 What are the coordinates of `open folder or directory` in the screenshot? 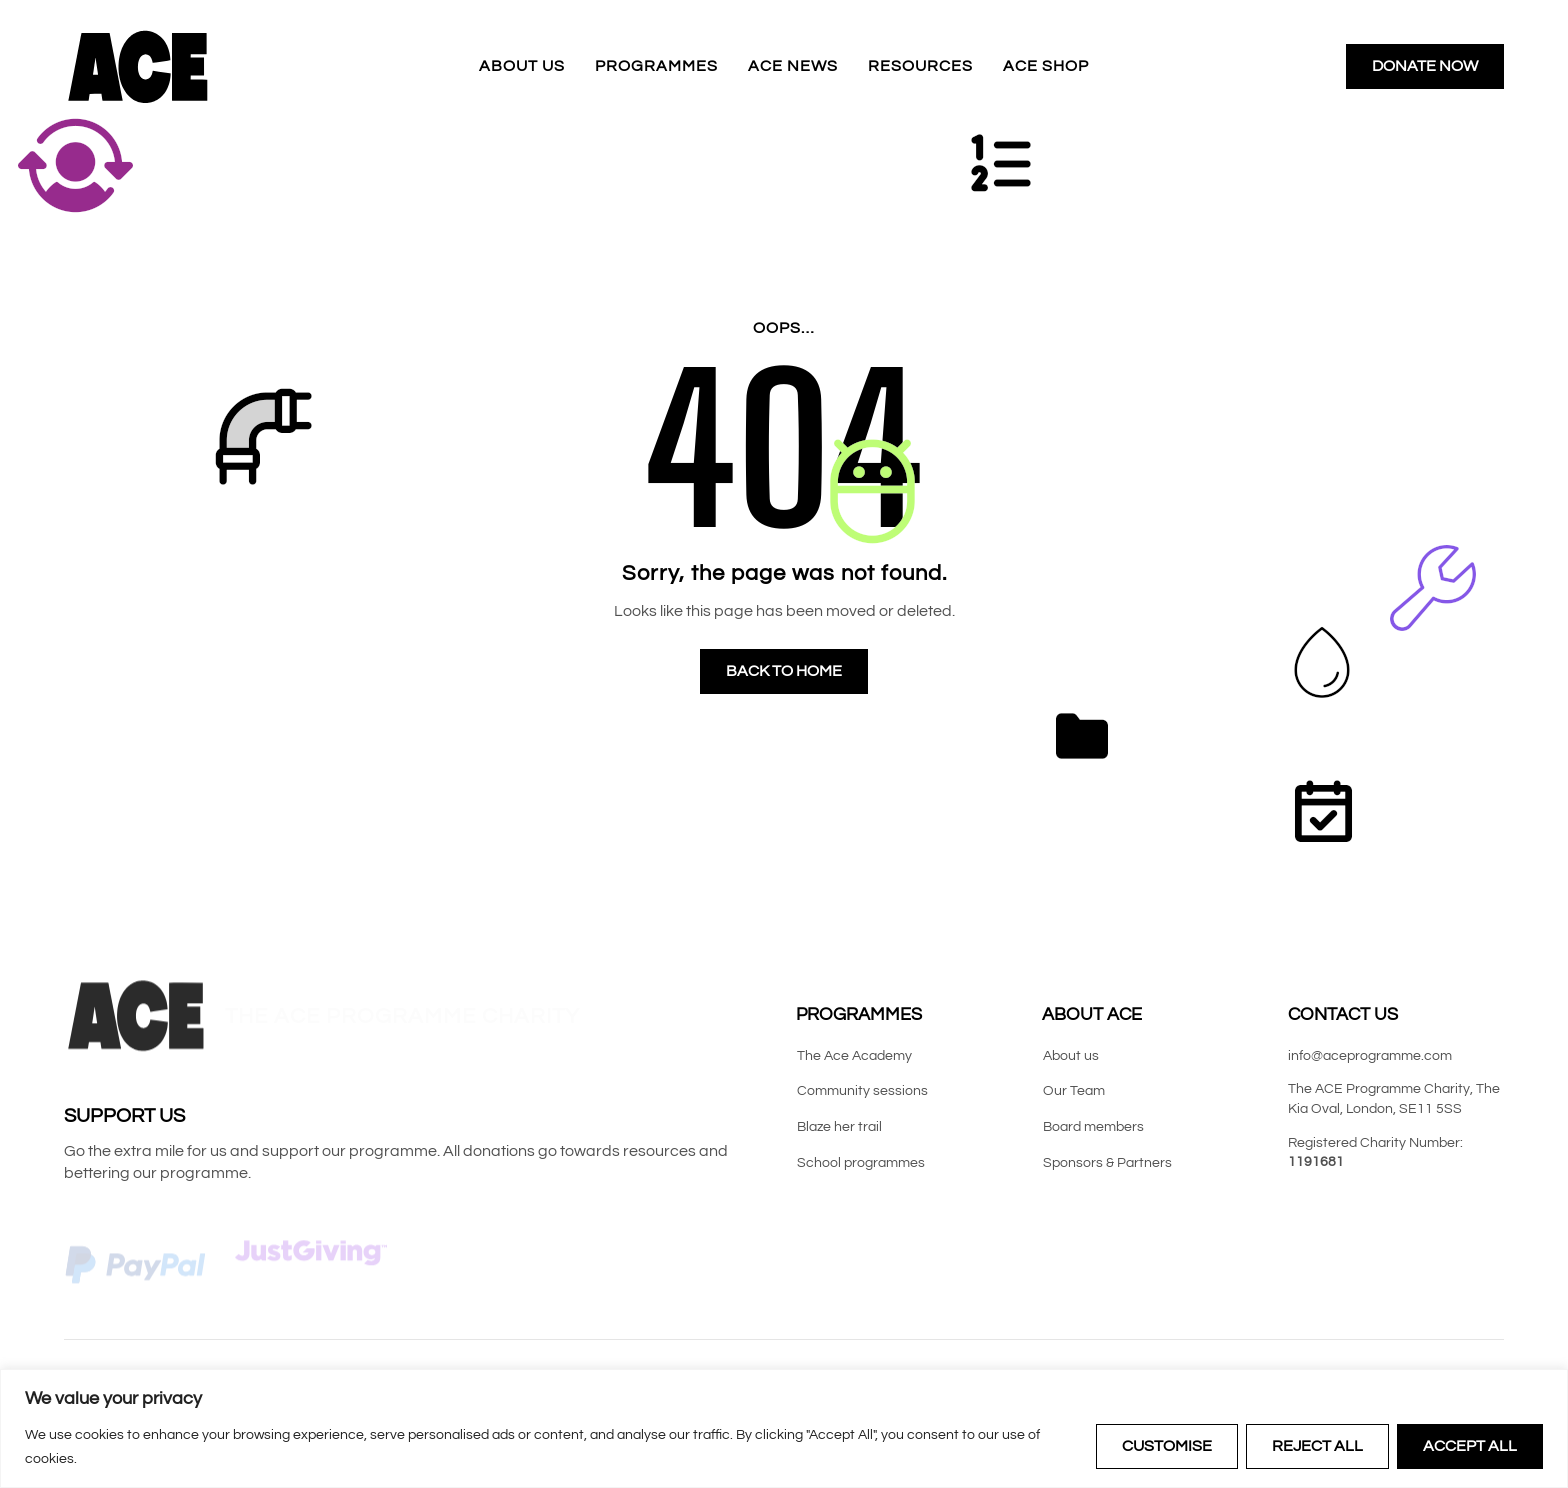 It's located at (1082, 736).